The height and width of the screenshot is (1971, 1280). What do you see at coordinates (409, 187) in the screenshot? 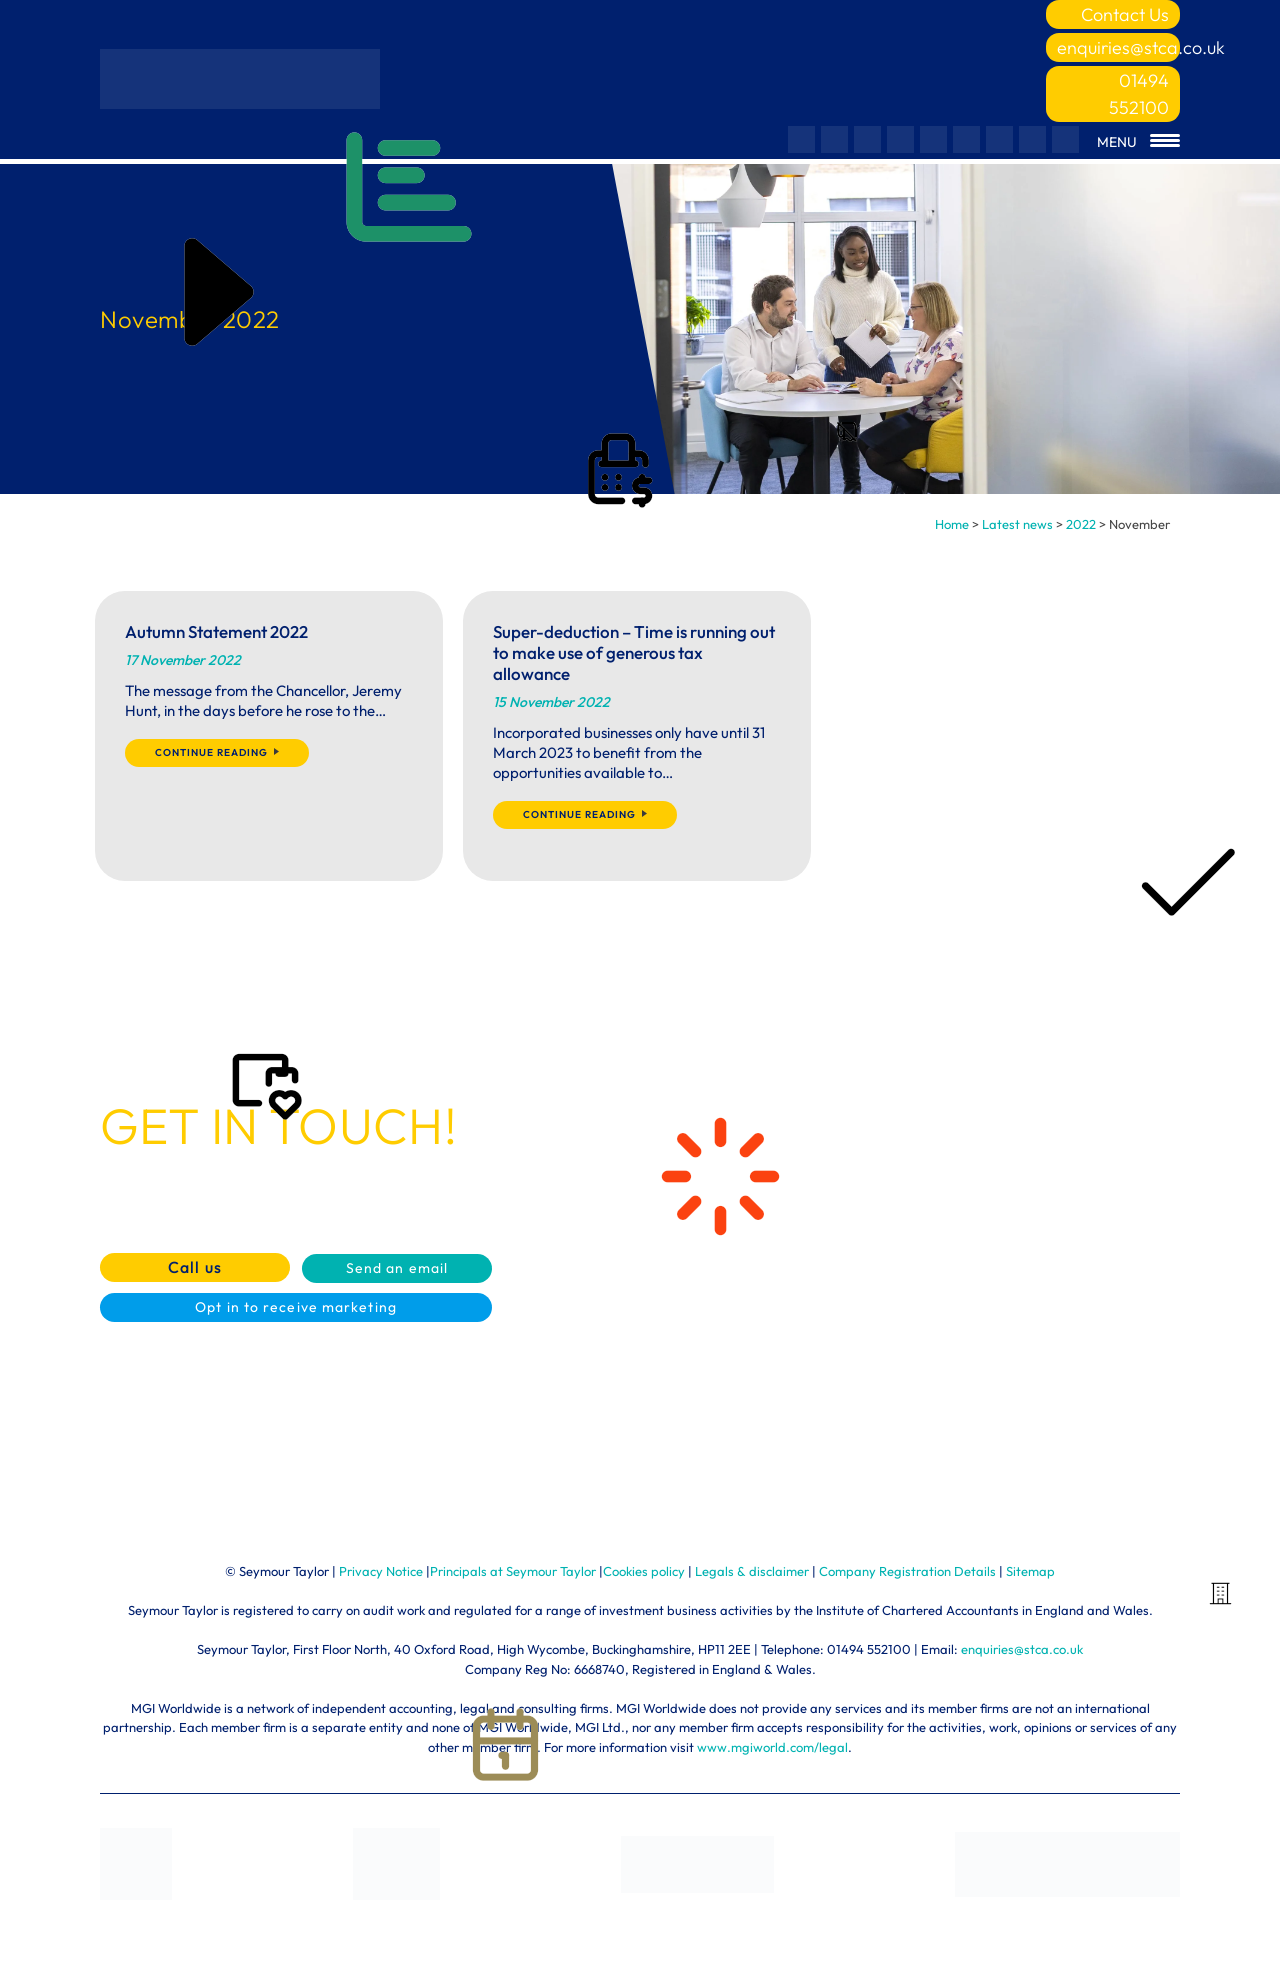
I see `view analytics or statistics` at bounding box center [409, 187].